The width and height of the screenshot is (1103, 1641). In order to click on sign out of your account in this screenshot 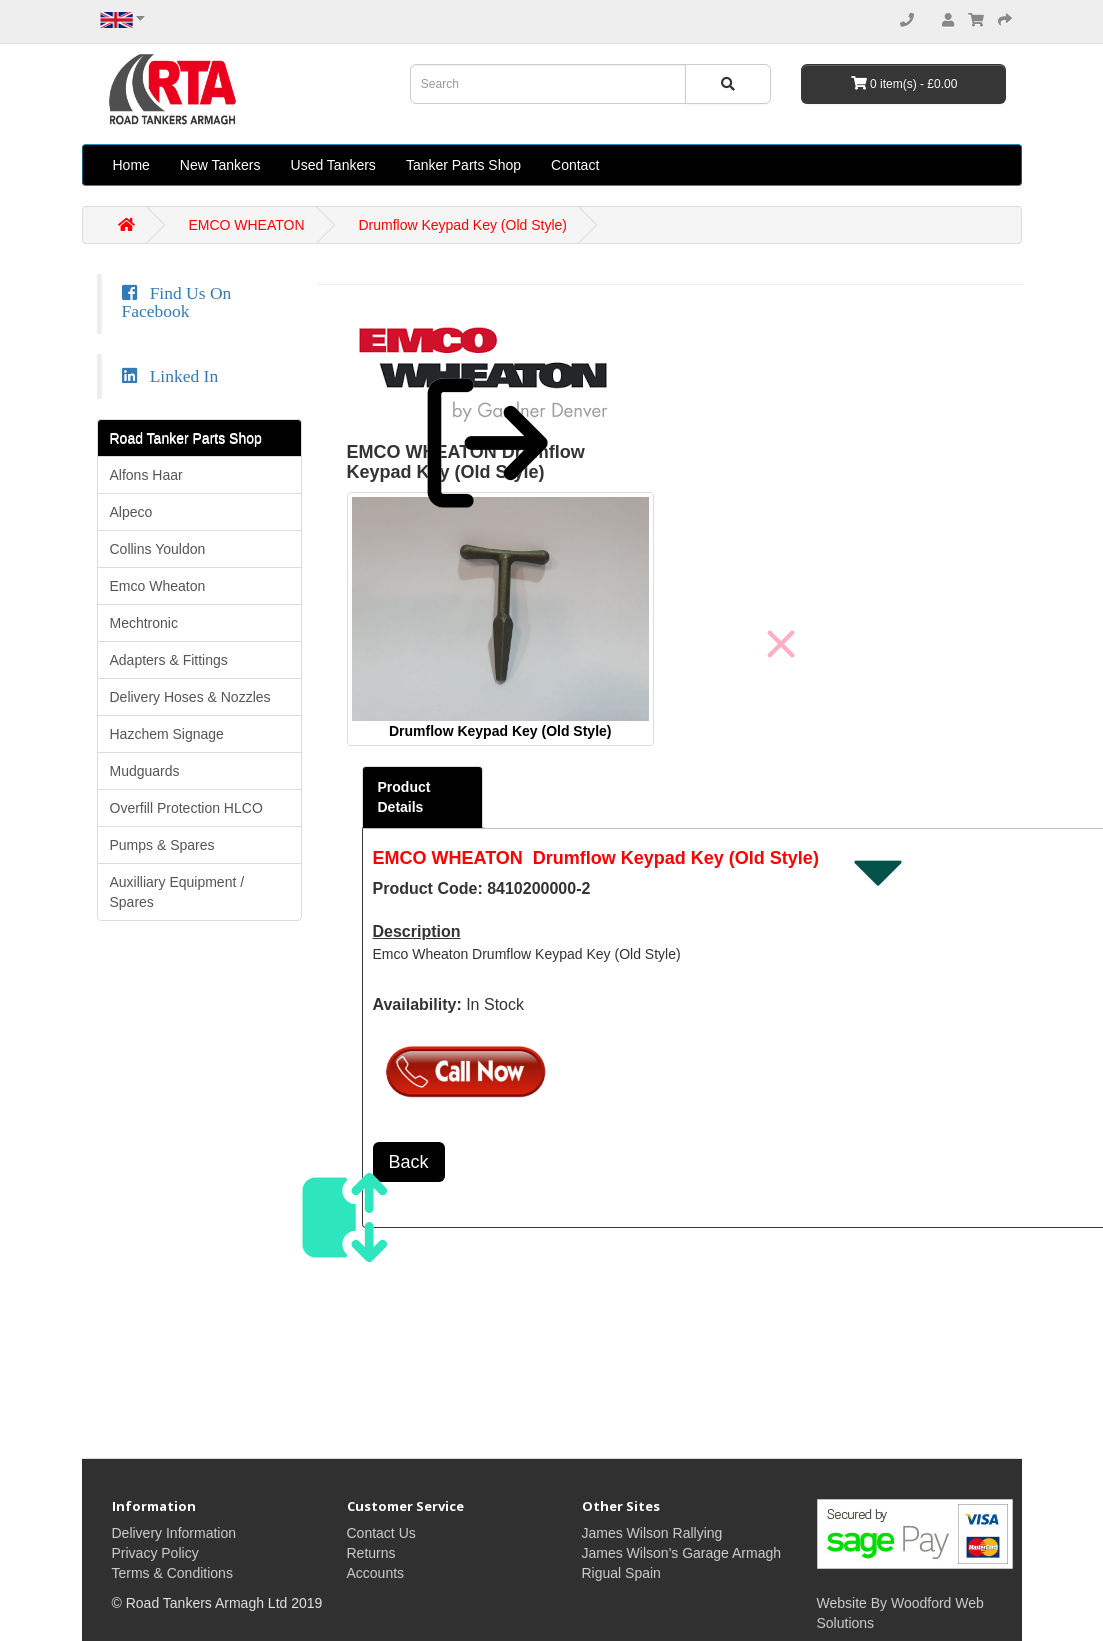, I will do `click(483, 443)`.